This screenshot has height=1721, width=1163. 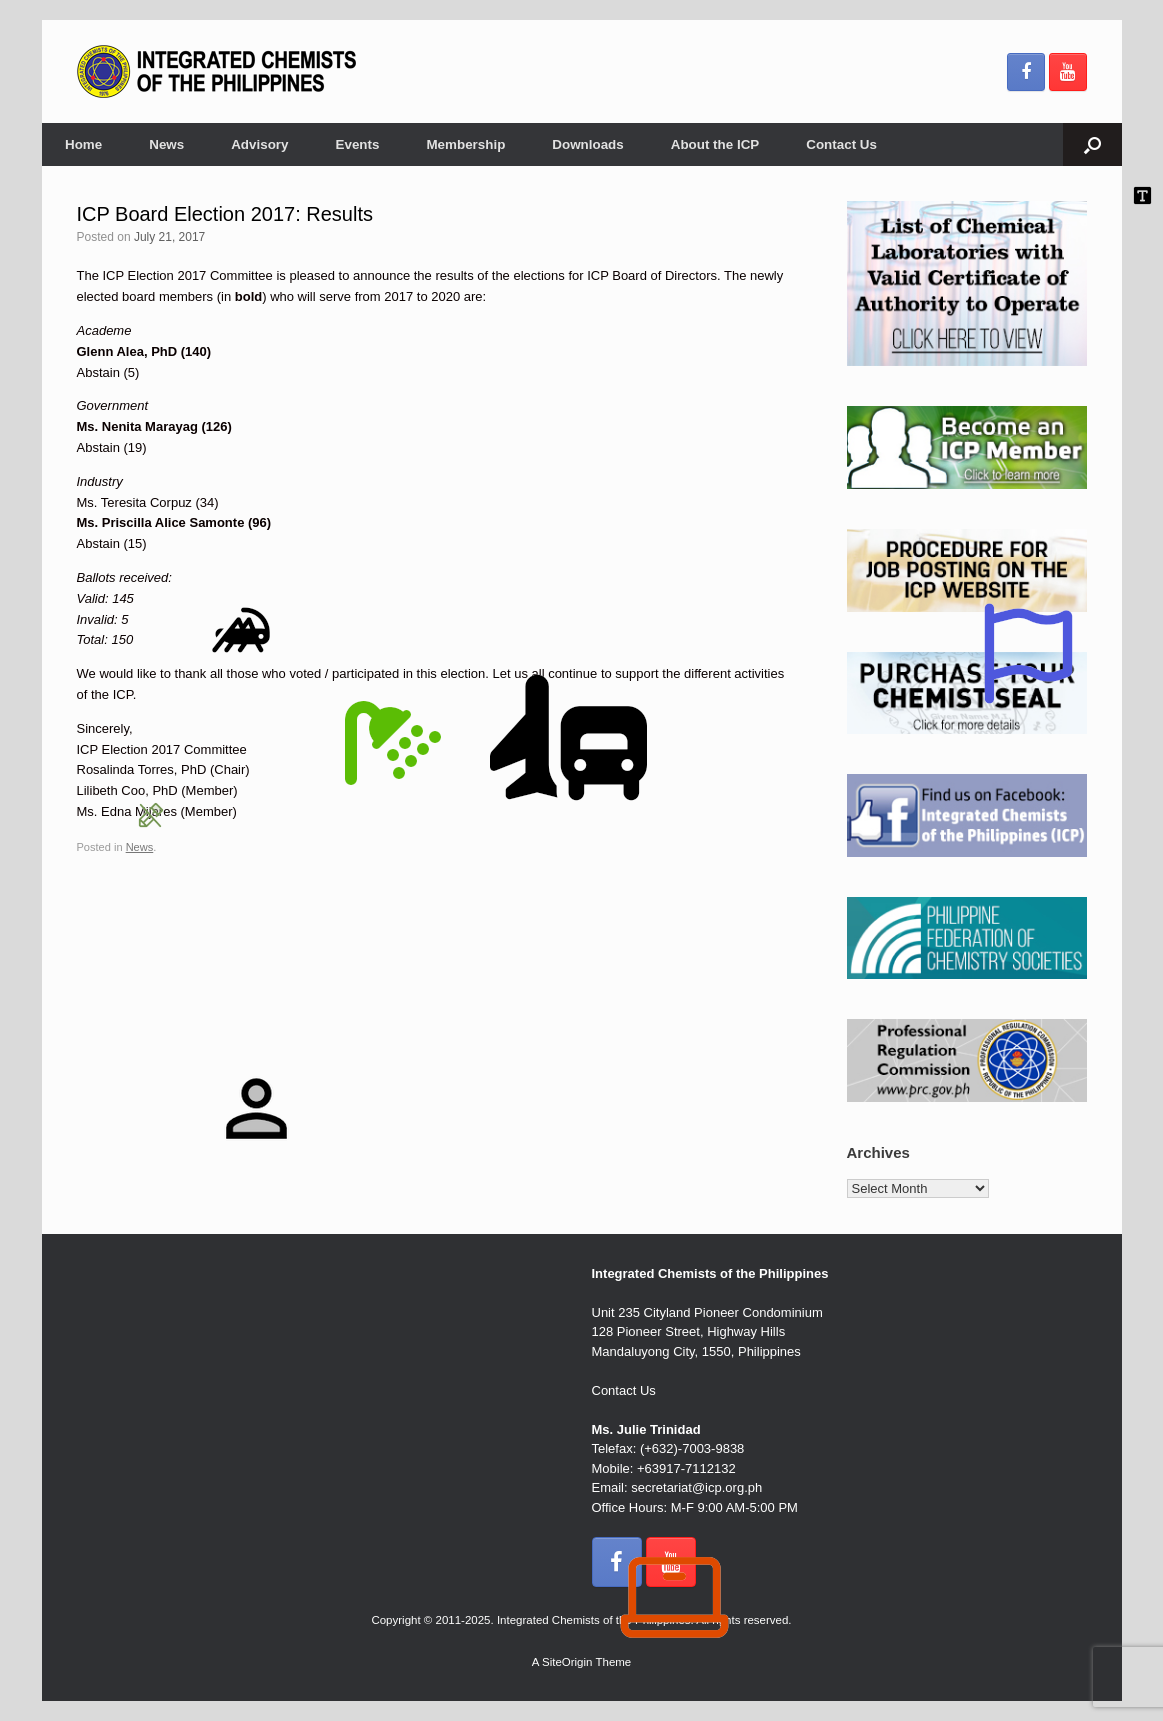 What do you see at coordinates (393, 743) in the screenshot?
I see `indicates bathroom or shower facilities available` at bounding box center [393, 743].